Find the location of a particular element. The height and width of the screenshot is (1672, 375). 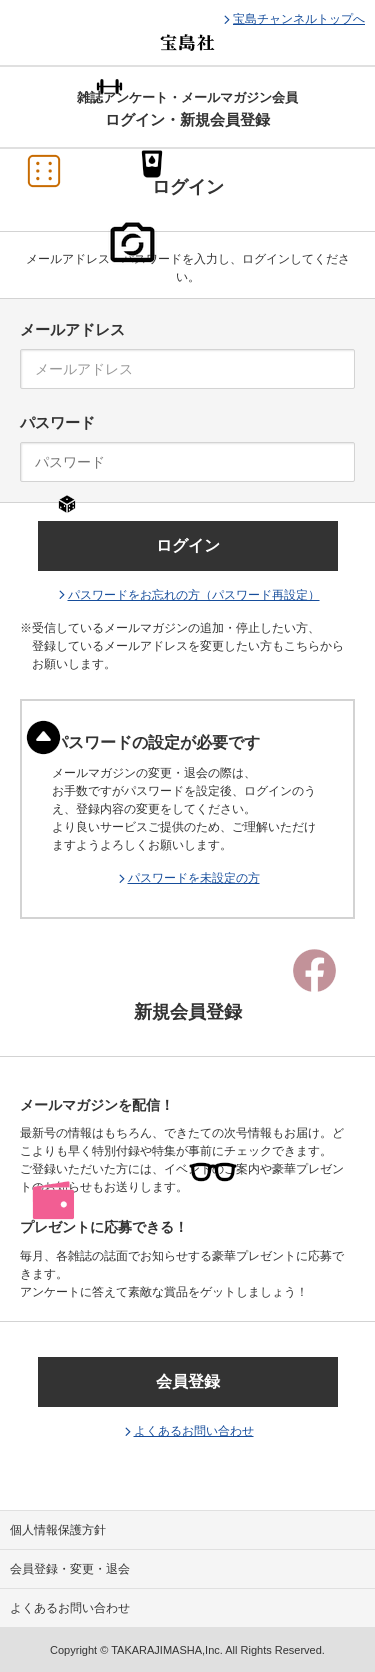

expand or collapse a section upward is located at coordinates (43, 737).